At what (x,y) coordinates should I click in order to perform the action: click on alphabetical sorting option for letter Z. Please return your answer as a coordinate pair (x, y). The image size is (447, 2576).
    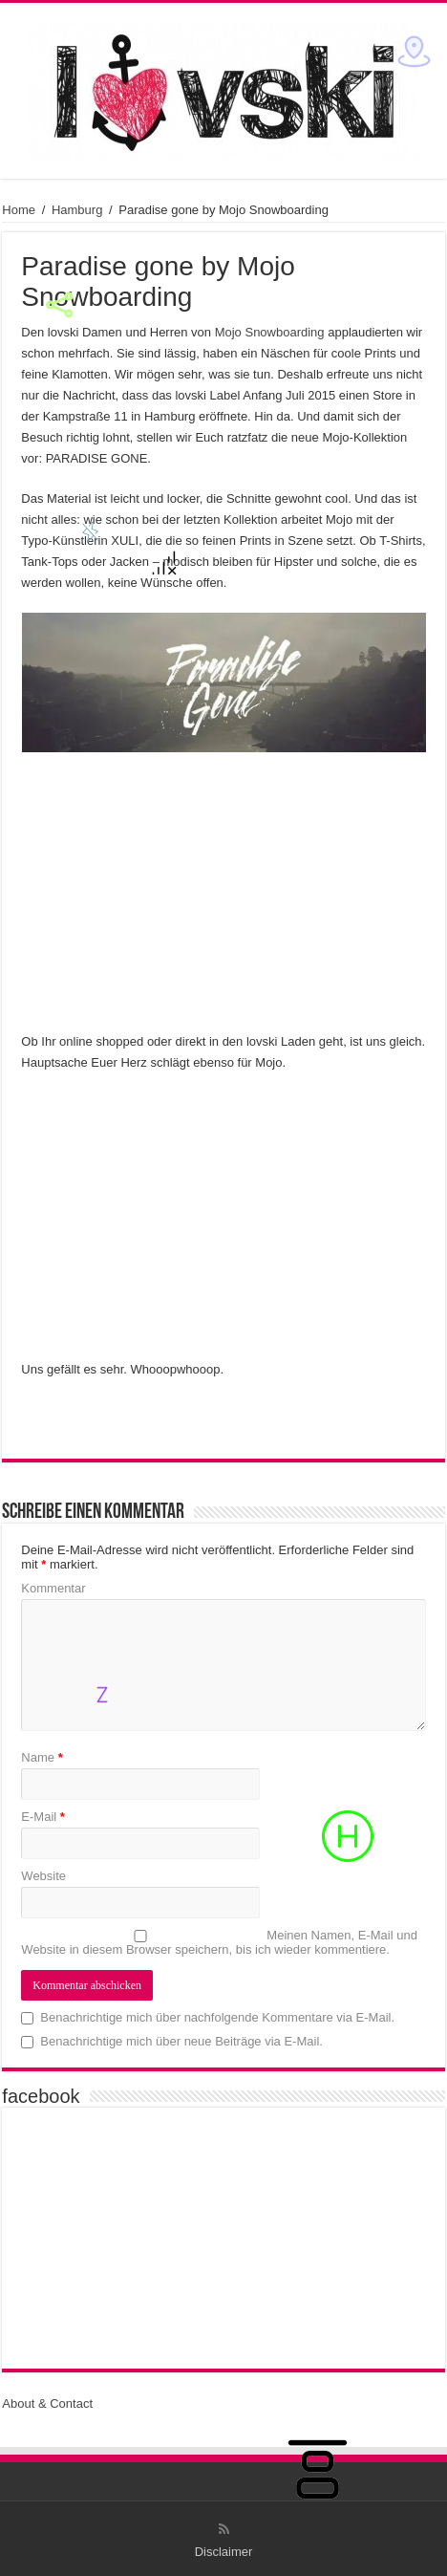
    Looking at the image, I should click on (102, 1695).